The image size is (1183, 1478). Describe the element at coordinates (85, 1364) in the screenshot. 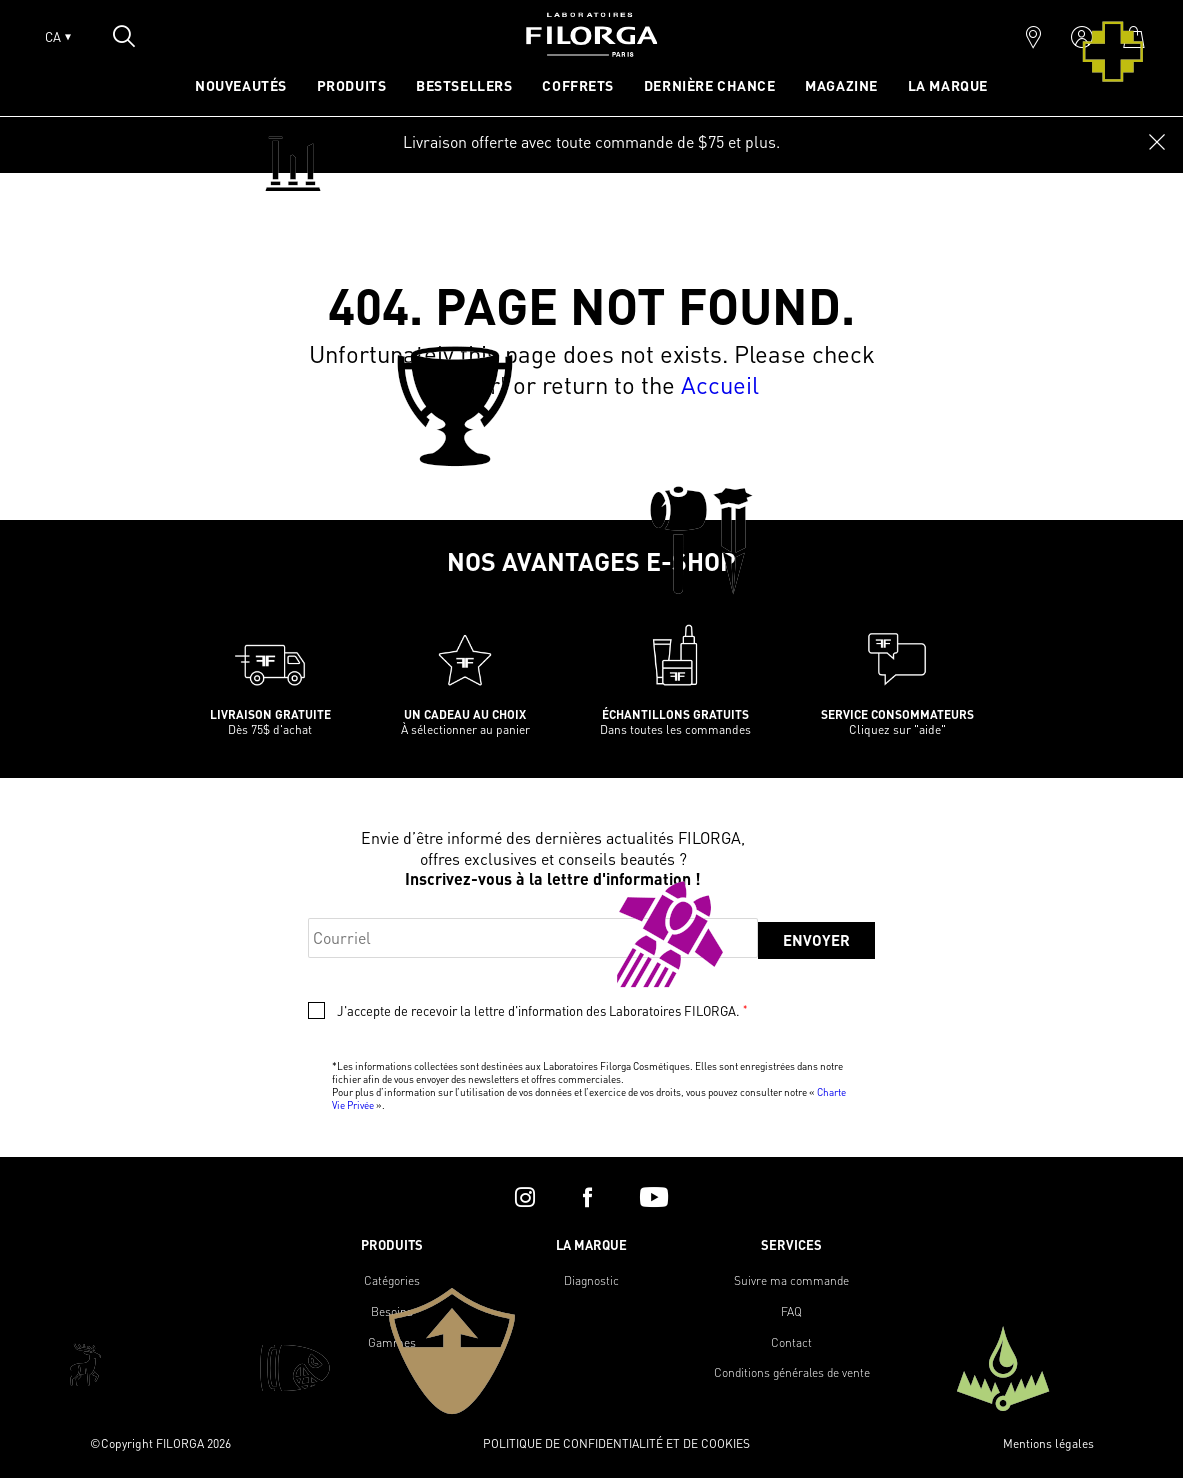

I see `wildlife or nature category indicator` at that location.